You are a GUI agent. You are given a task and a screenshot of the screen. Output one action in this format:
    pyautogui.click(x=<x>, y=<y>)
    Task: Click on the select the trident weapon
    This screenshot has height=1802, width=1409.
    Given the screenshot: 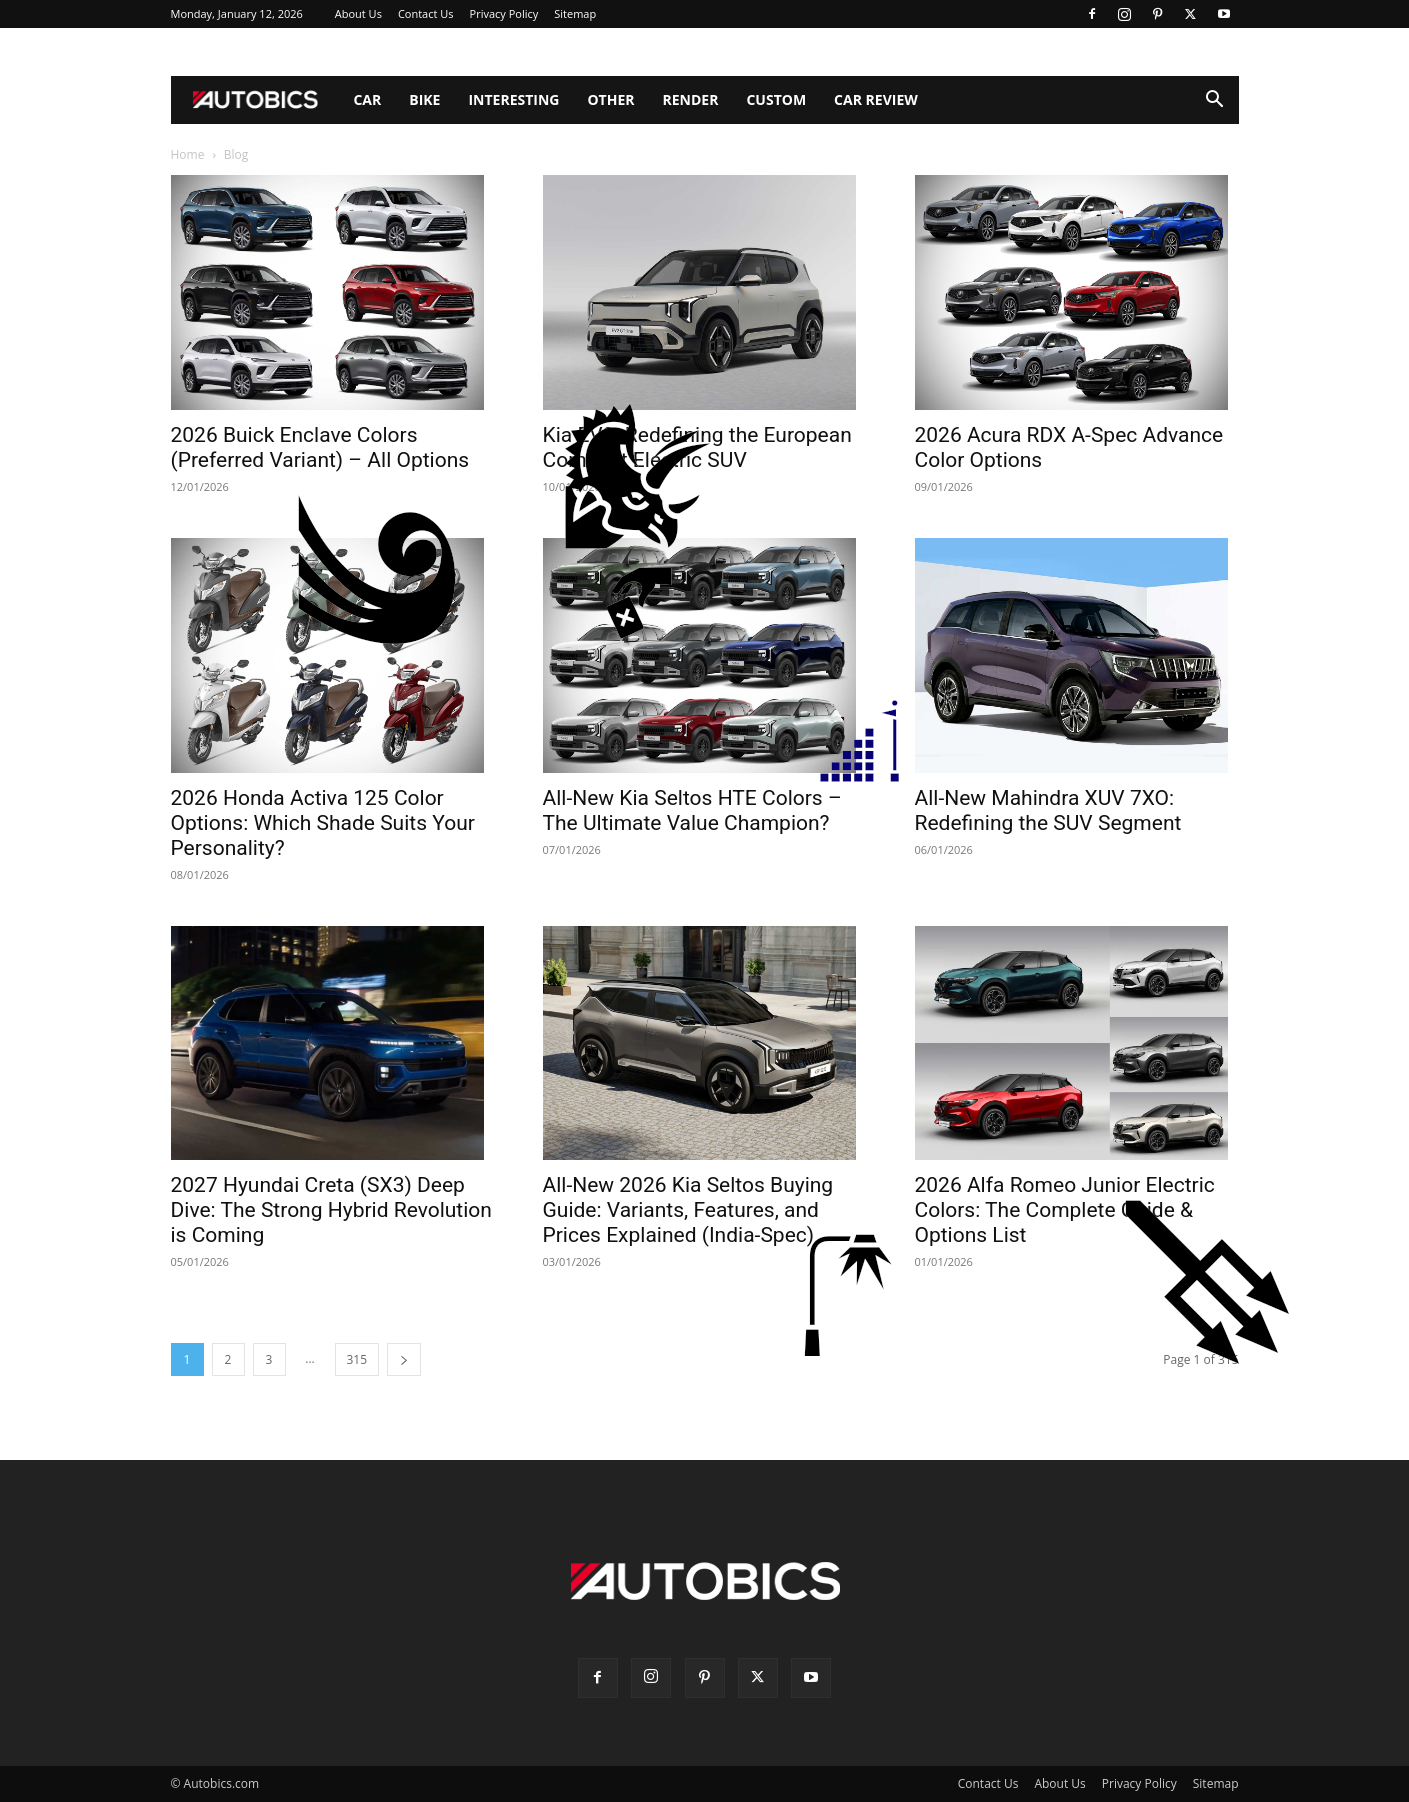 What is the action you would take?
    pyautogui.click(x=1207, y=1282)
    